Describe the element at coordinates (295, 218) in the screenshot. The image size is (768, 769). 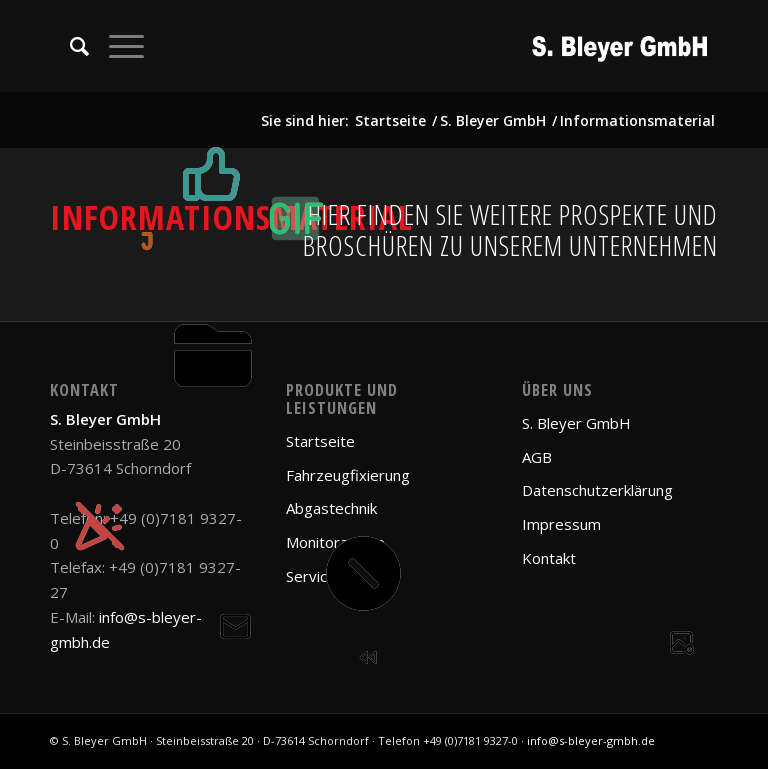
I see `insert a gif into your message` at that location.